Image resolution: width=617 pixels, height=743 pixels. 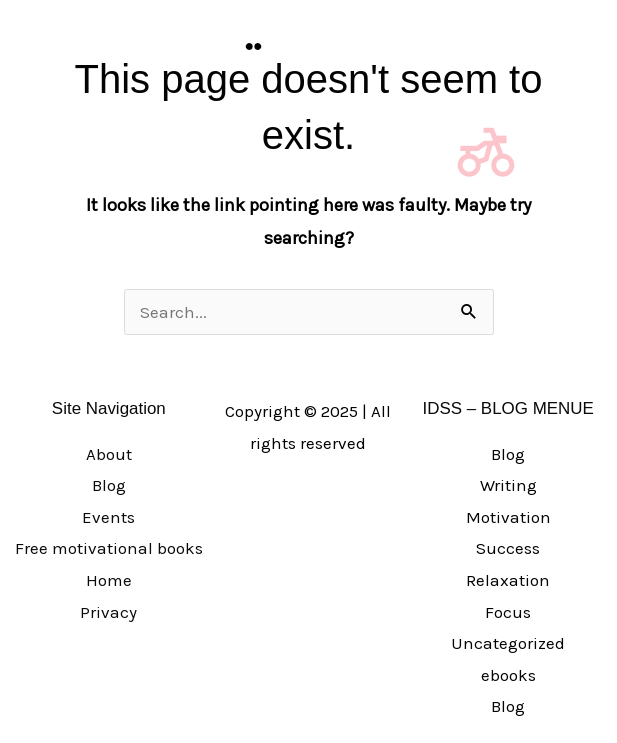 What do you see at coordinates (486, 151) in the screenshot?
I see `select motorcycle as transportation mode` at bounding box center [486, 151].